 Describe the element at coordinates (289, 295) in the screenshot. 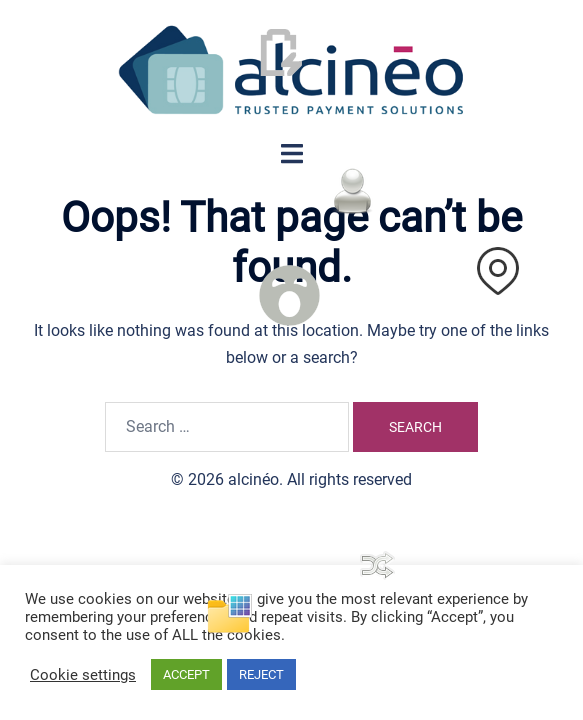

I see `indicates user is tired or bored` at that location.